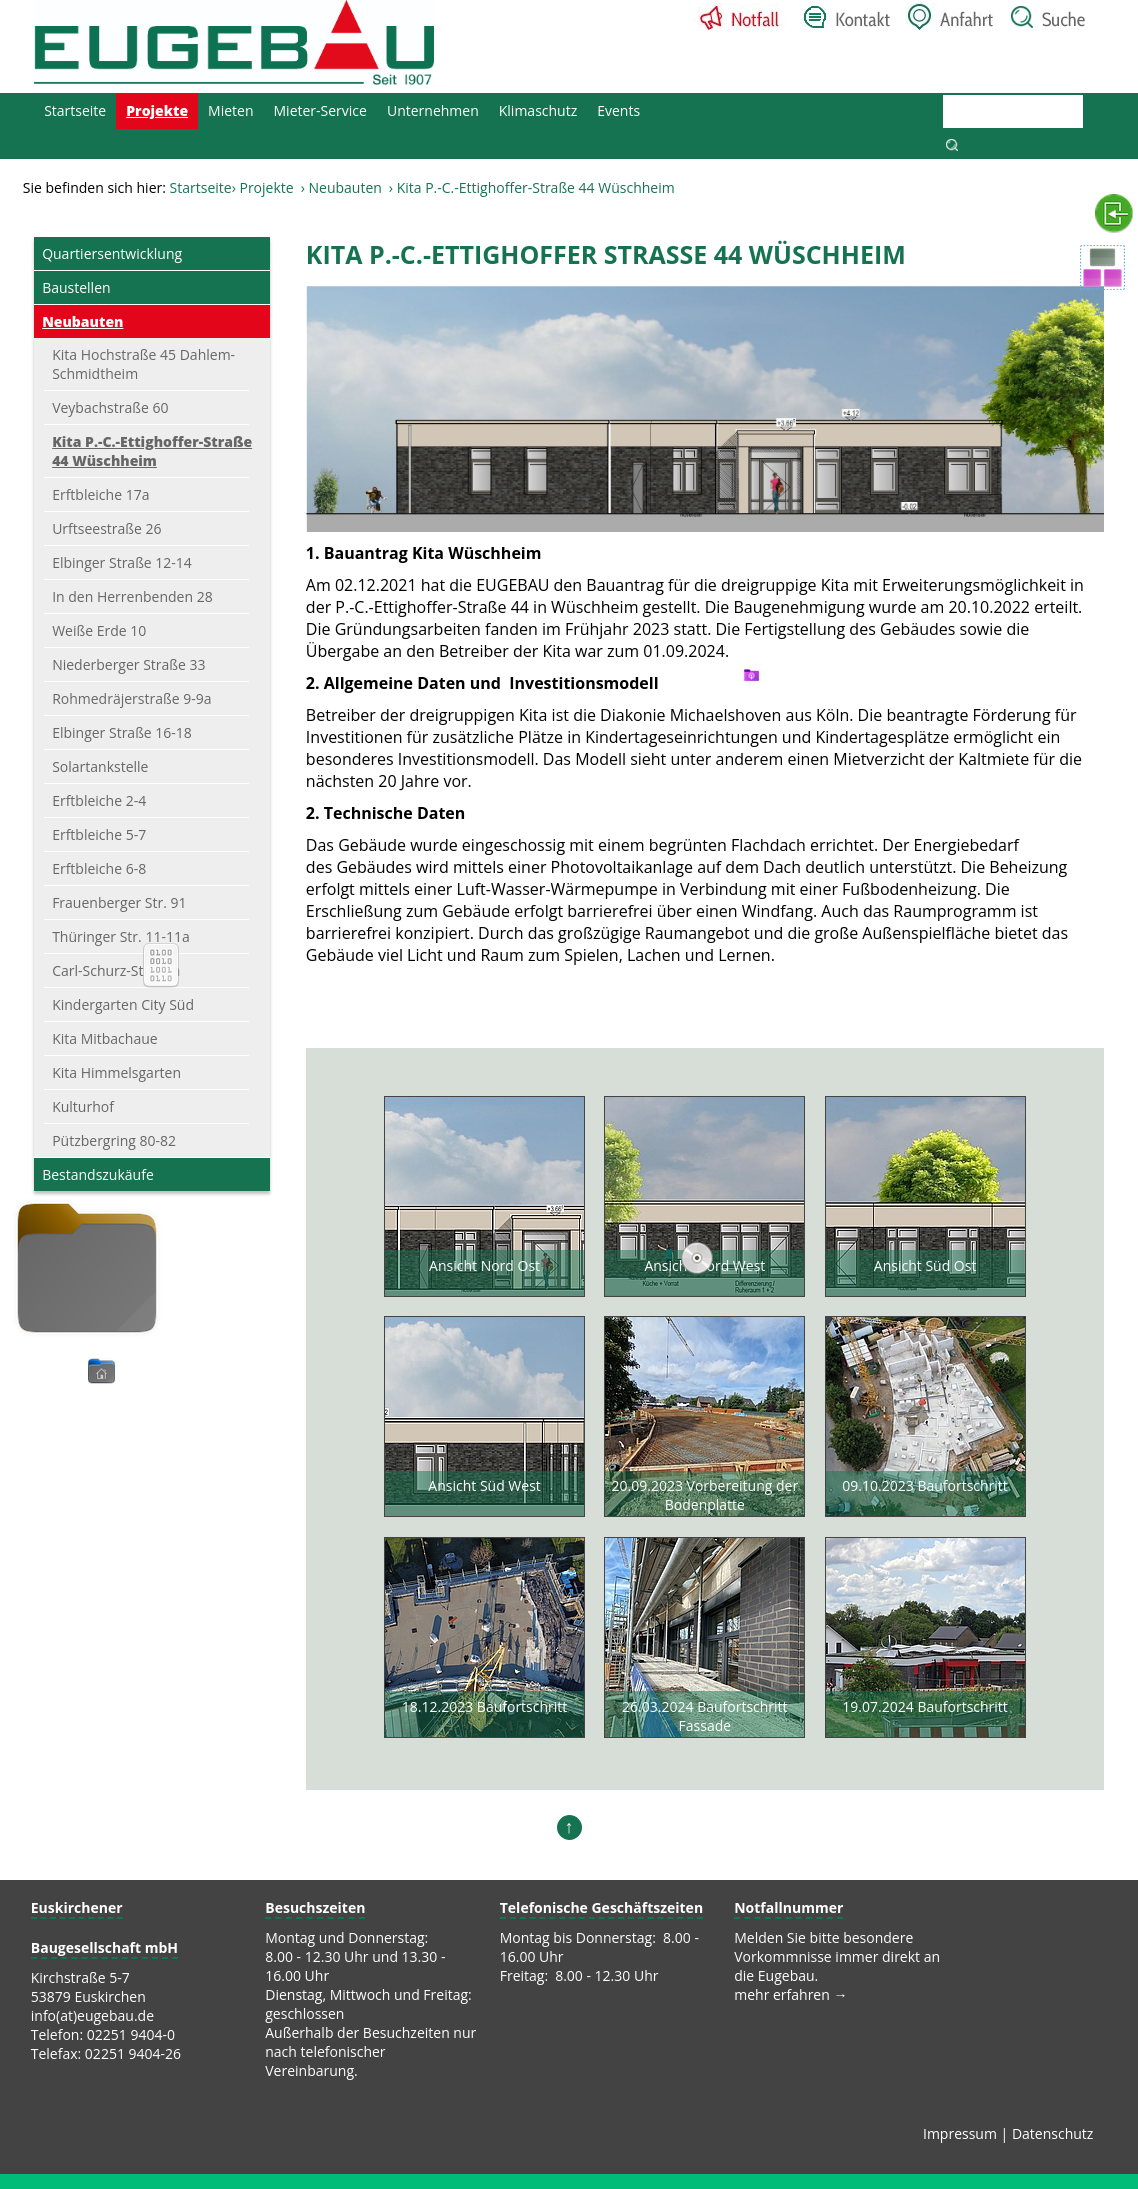 The height and width of the screenshot is (2189, 1138). Describe the element at coordinates (1102, 267) in the screenshot. I see `select all items in the current view` at that location.